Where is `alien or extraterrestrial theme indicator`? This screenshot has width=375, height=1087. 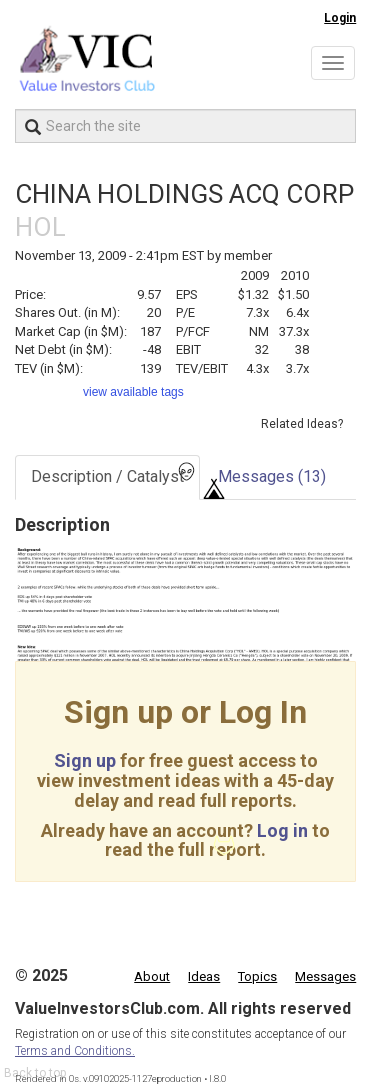 alien or extraterrestrial theme indicator is located at coordinates (186, 471).